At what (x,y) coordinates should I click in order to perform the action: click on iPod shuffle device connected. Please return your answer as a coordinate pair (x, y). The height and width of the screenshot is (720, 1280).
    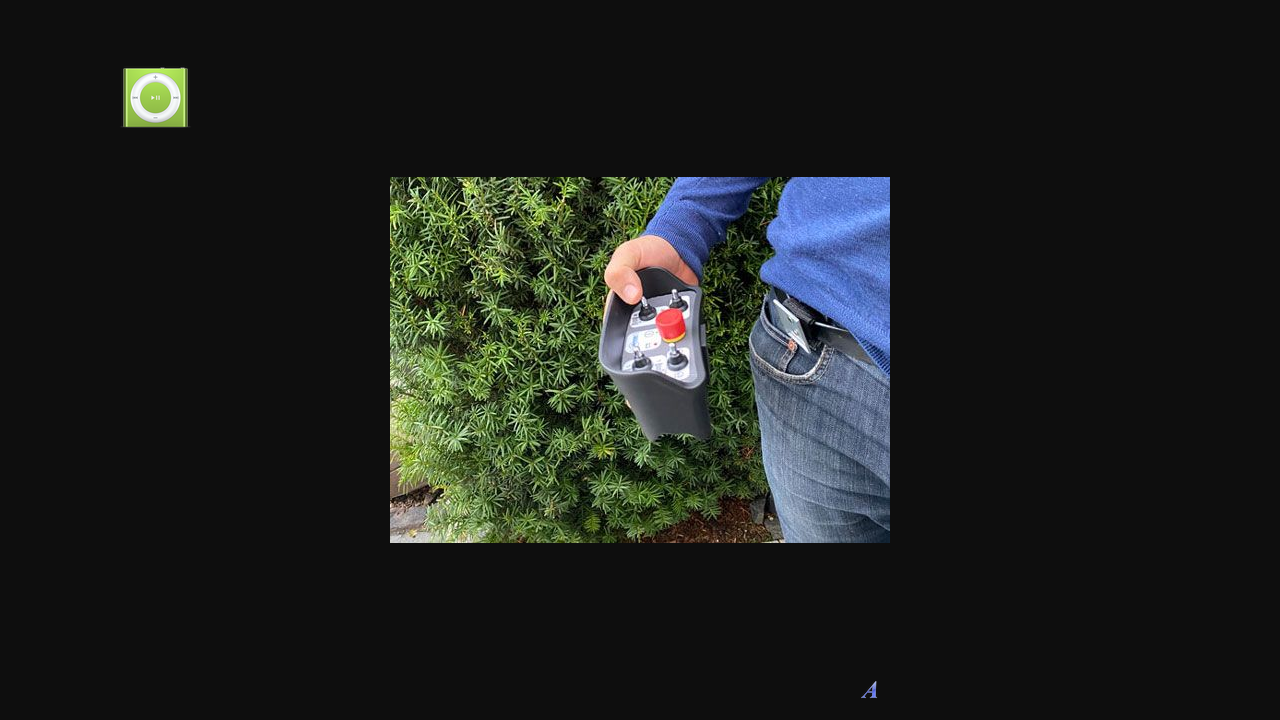
    Looking at the image, I should click on (155, 97).